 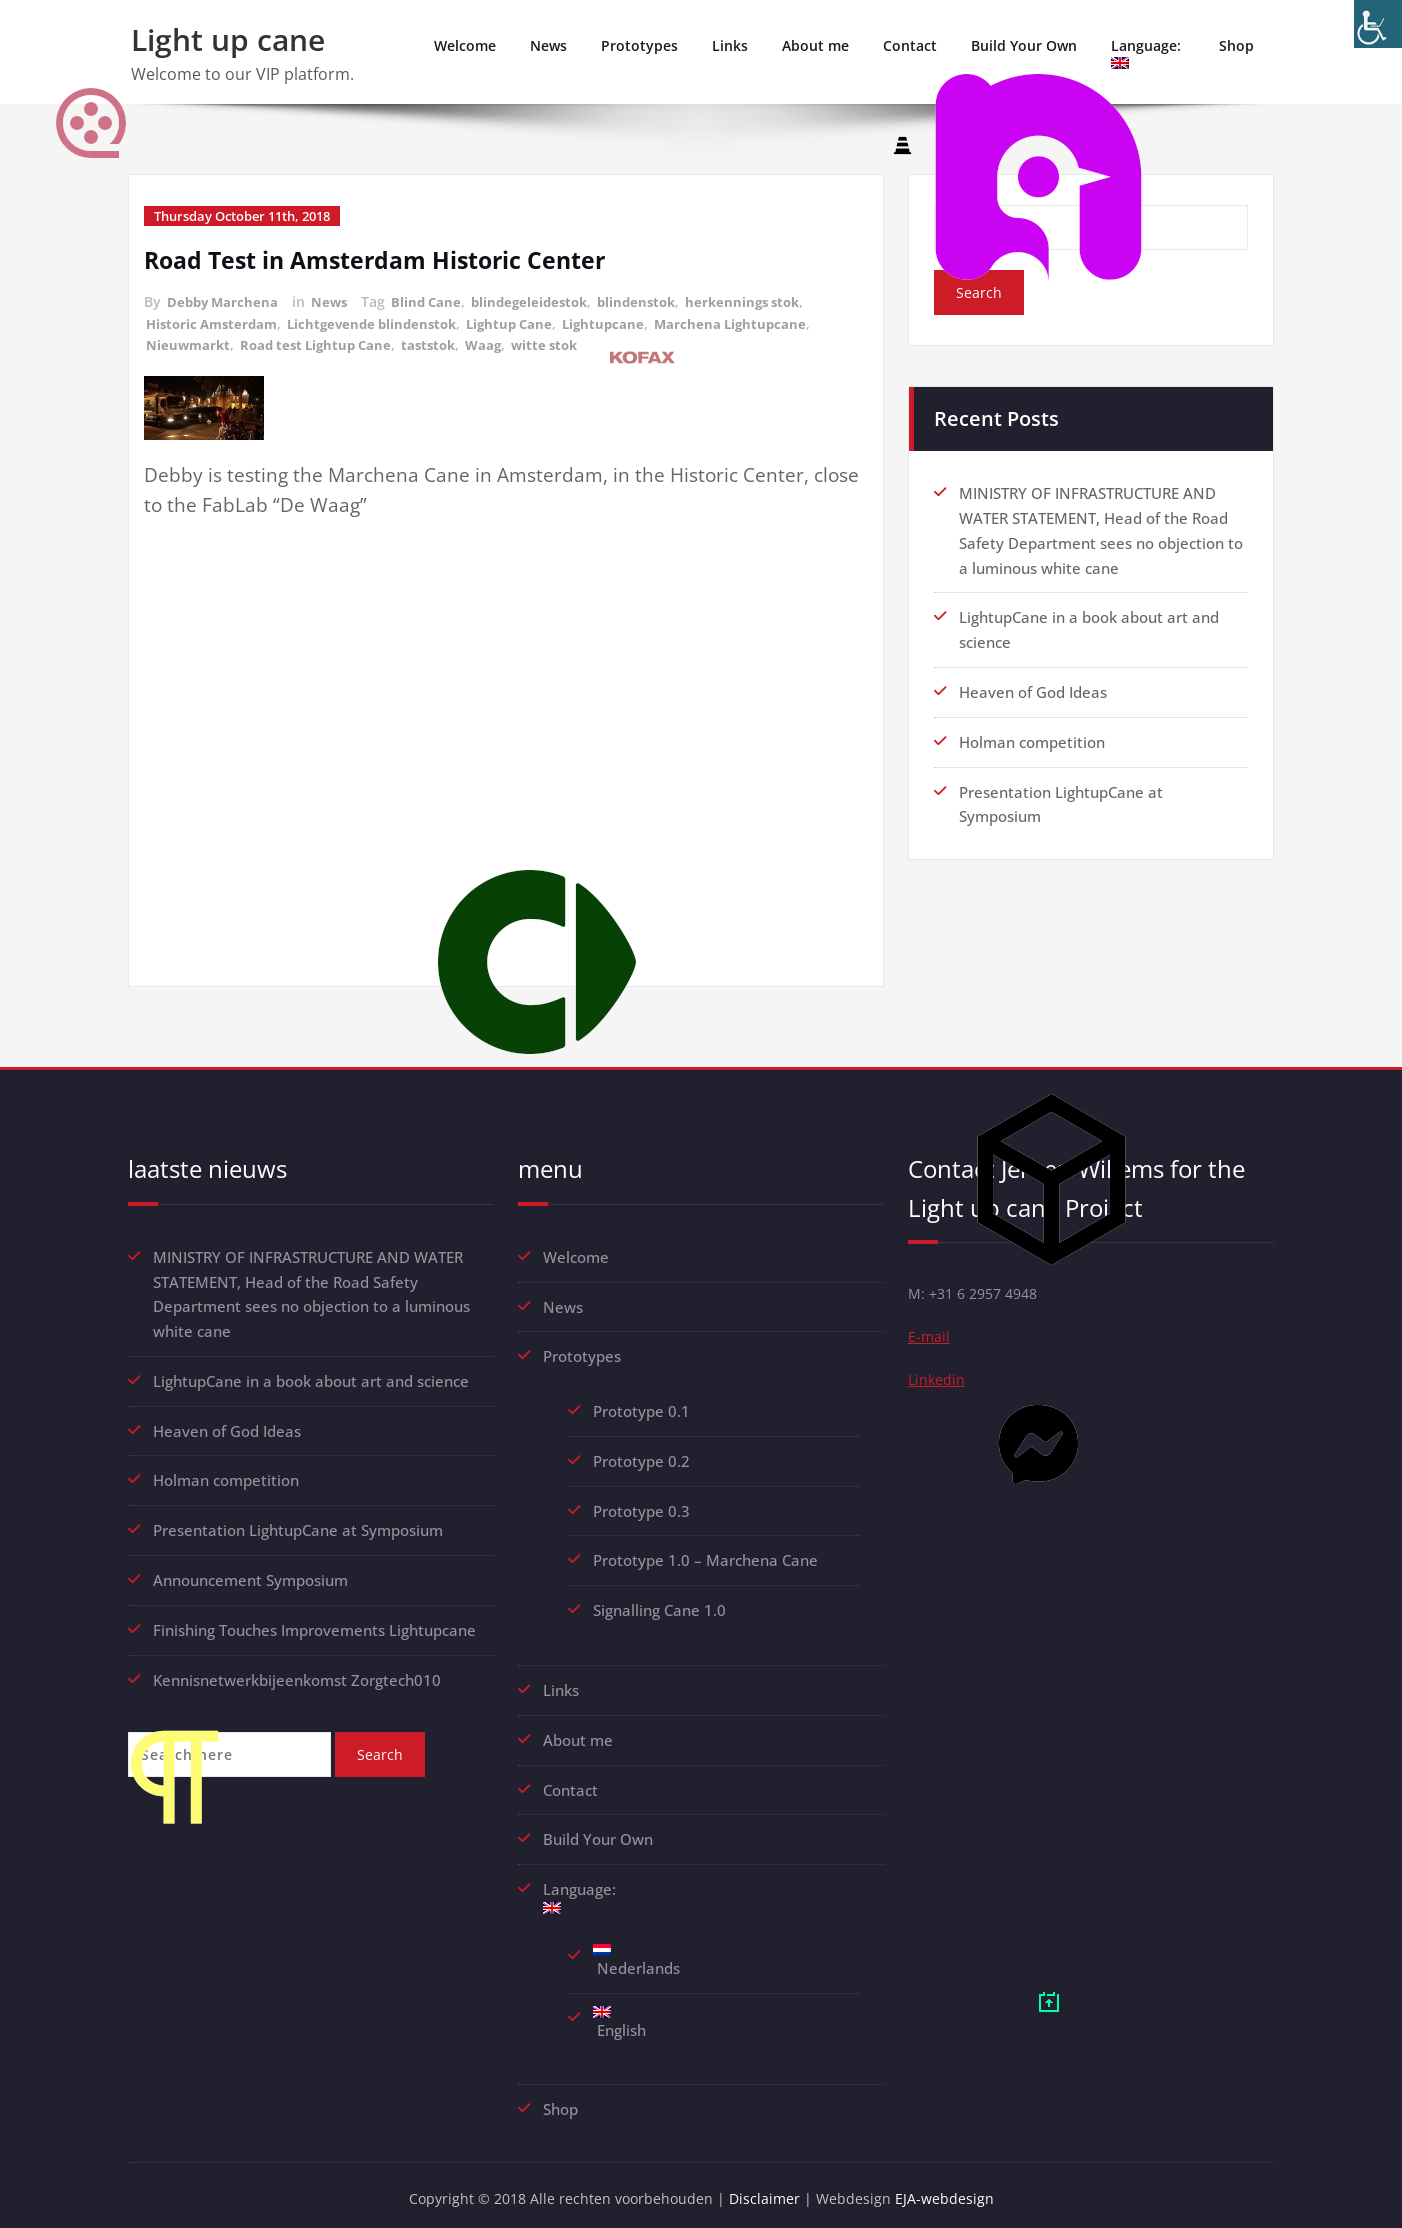 What do you see at coordinates (902, 145) in the screenshot?
I see `indicates a road closure or blocked route` at bounding box center [902, 145].